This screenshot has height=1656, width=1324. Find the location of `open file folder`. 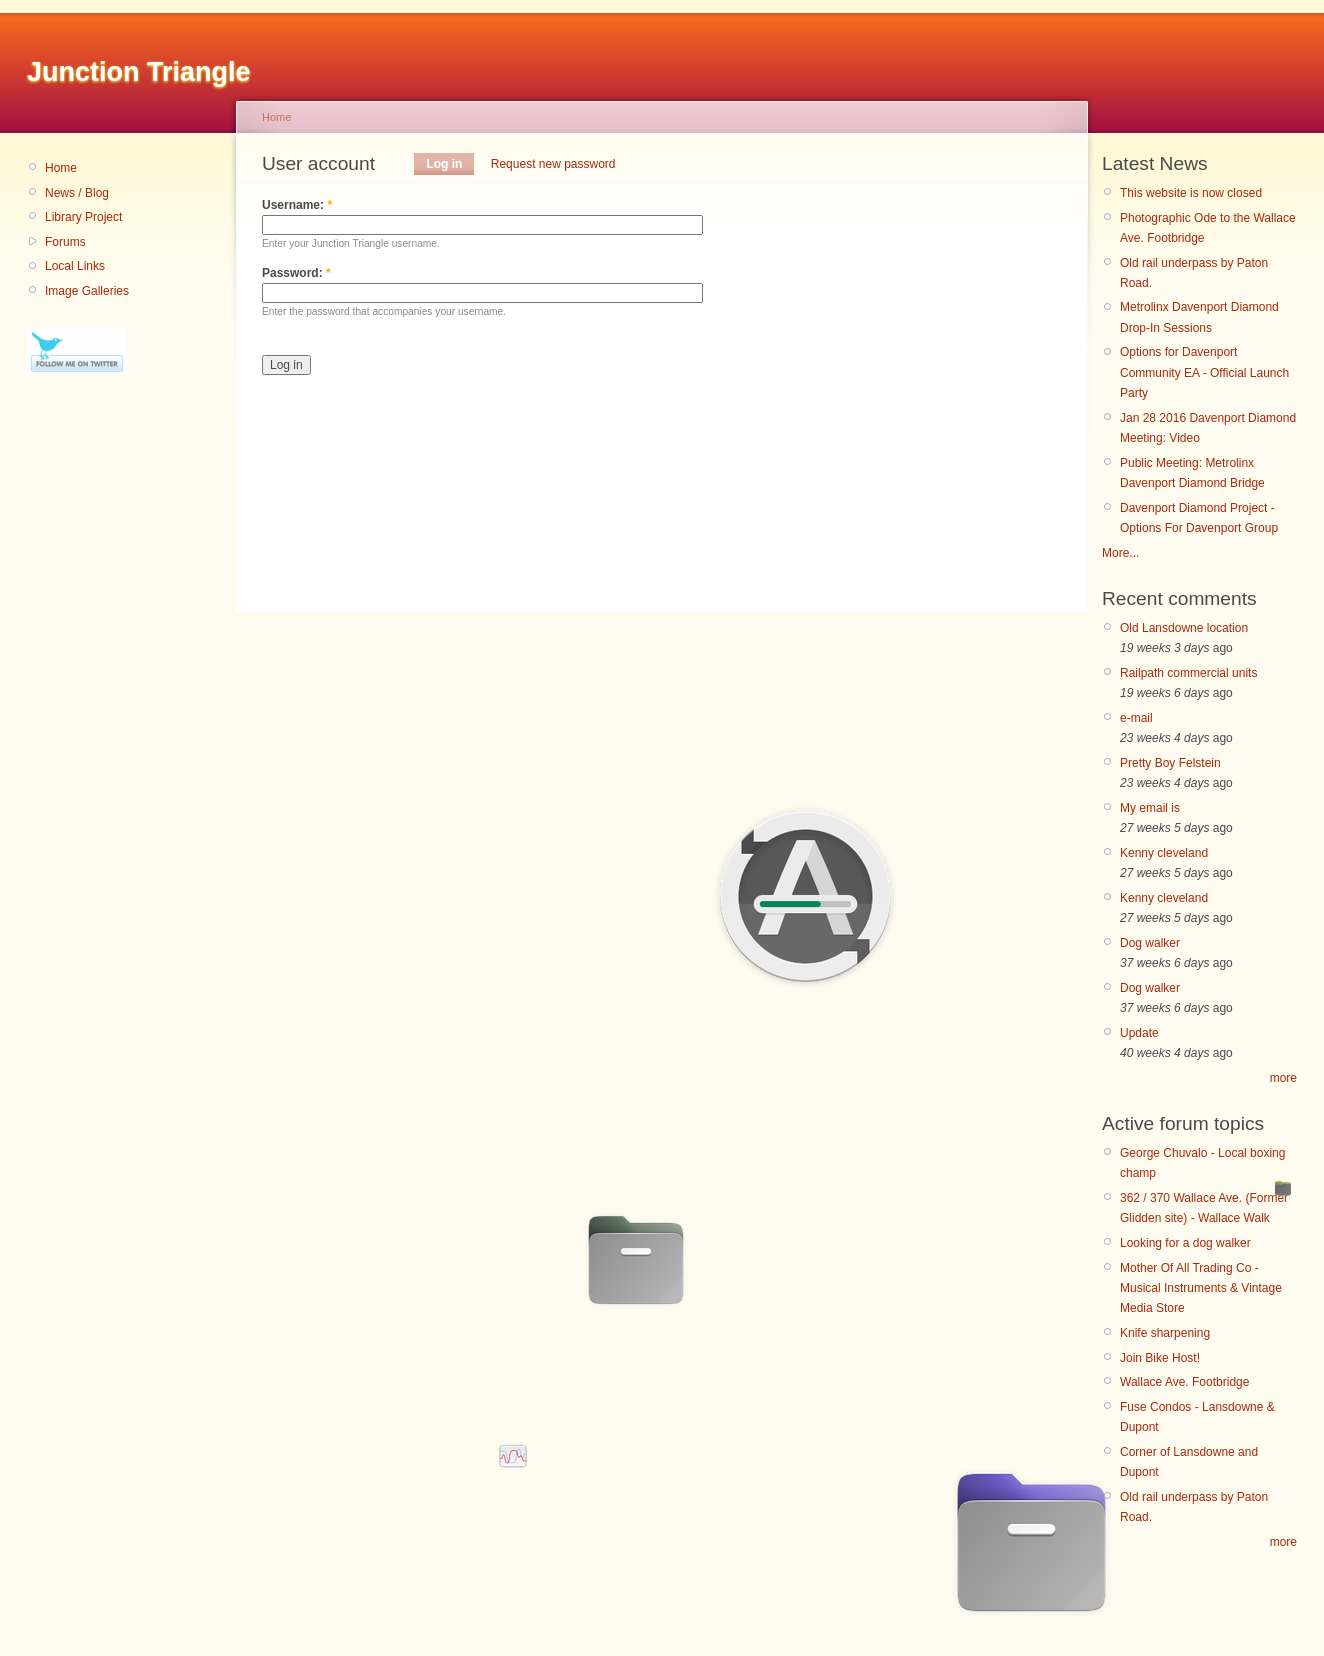

open file folder is located at coordinates (1283, 1188).